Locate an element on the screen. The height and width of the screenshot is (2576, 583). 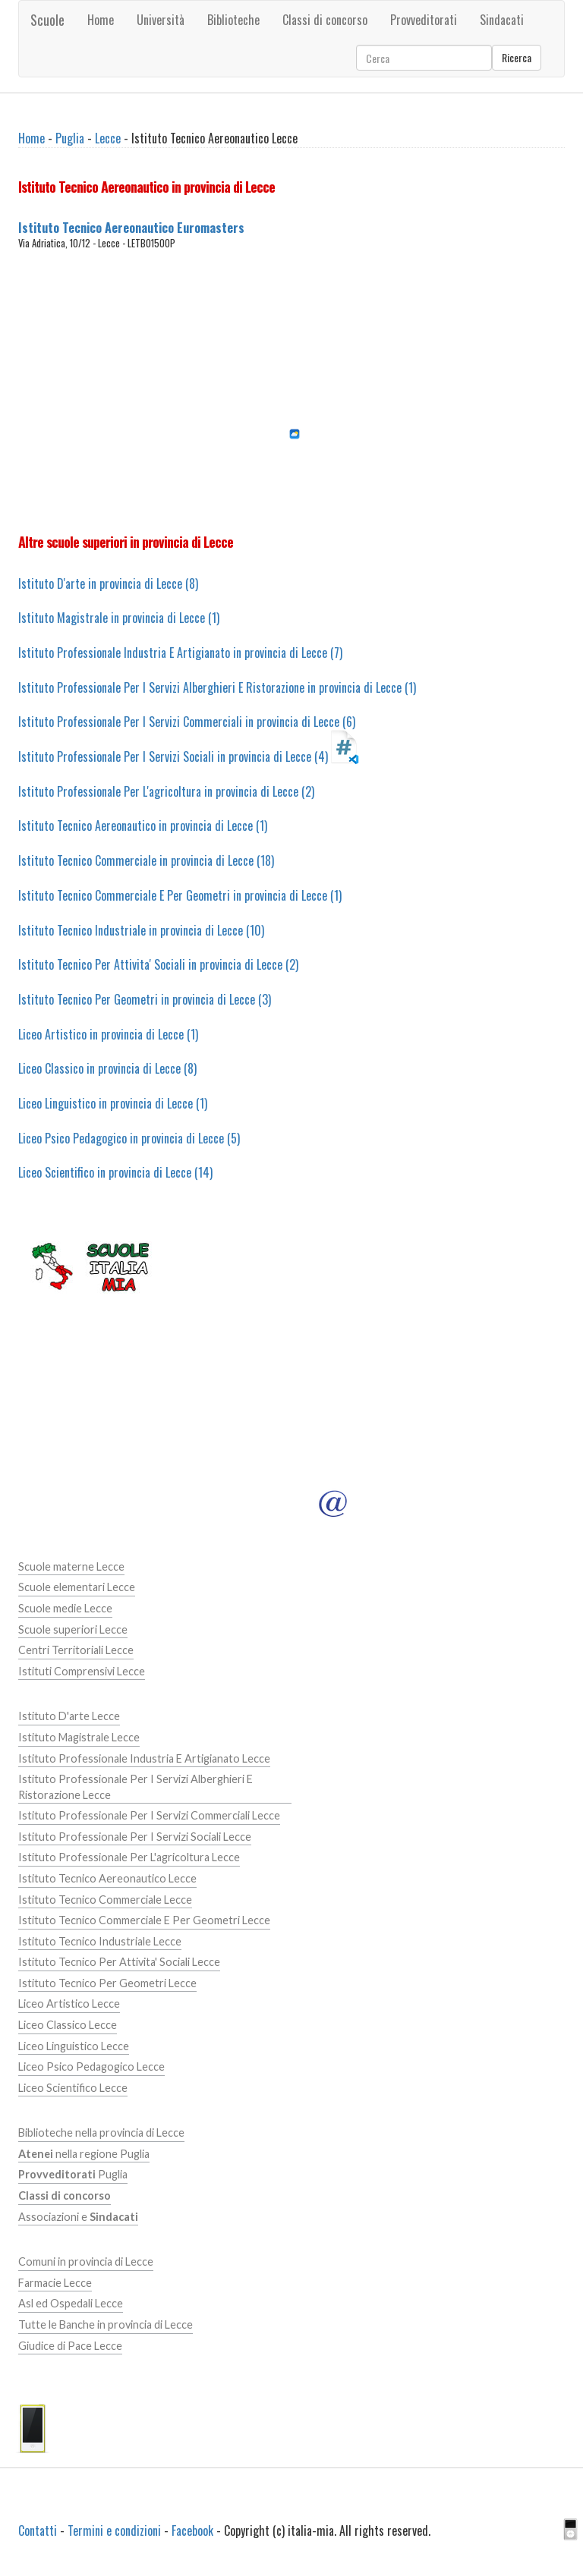
access ipod classic device settings is located at coordinates (570, 2529).